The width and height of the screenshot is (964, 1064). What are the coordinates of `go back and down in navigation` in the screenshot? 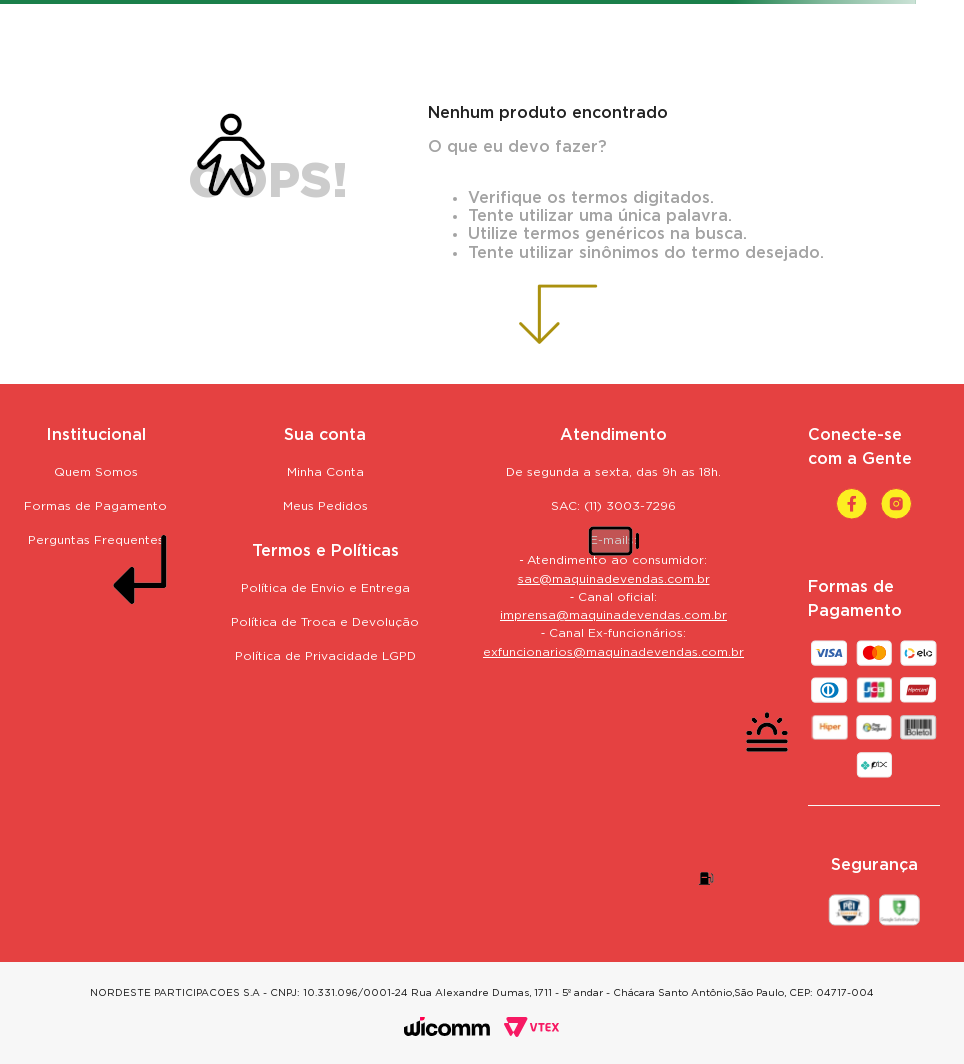 It's located at (555, 308).